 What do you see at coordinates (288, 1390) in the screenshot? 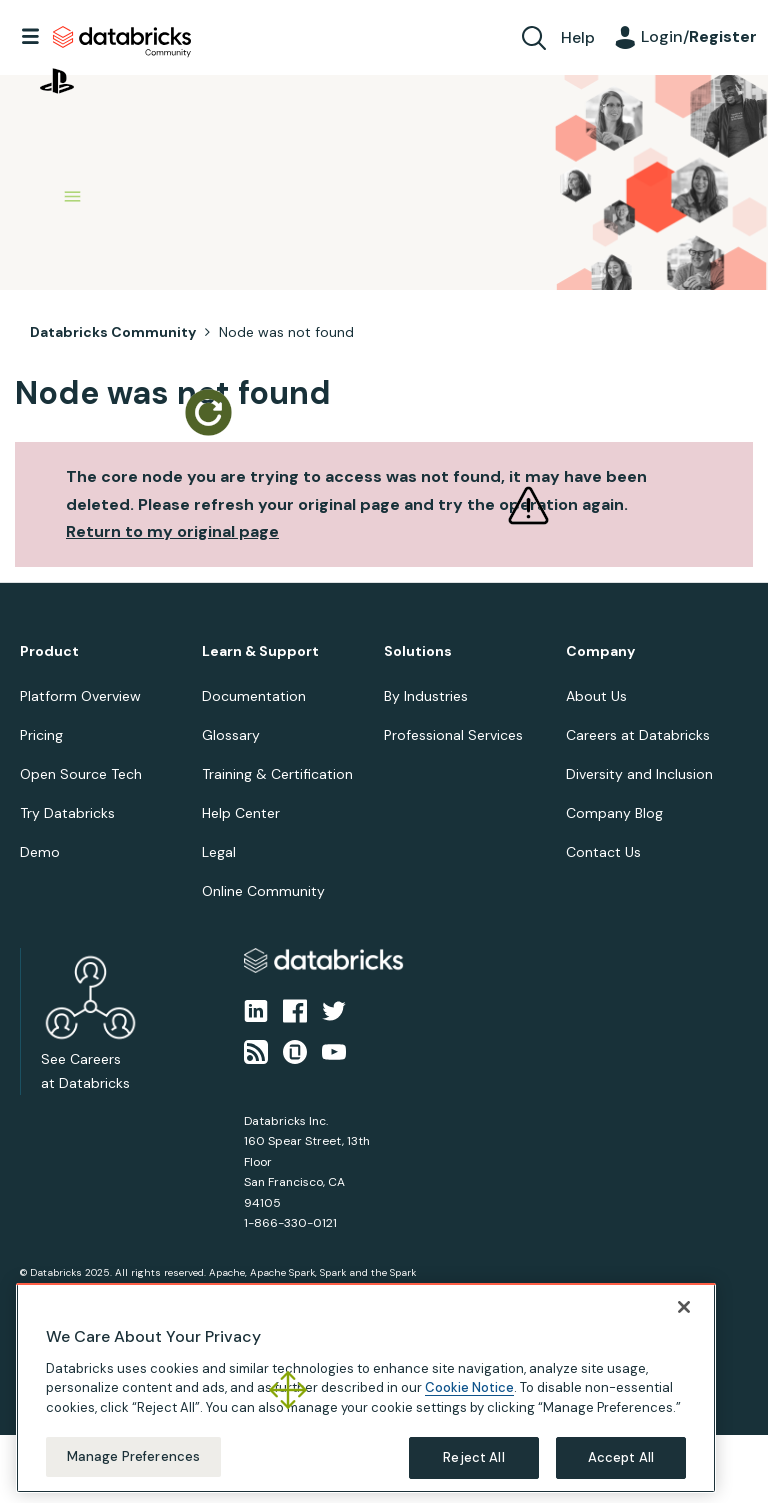
I see `move or reposition an element` at bounding box center [288, 1390].